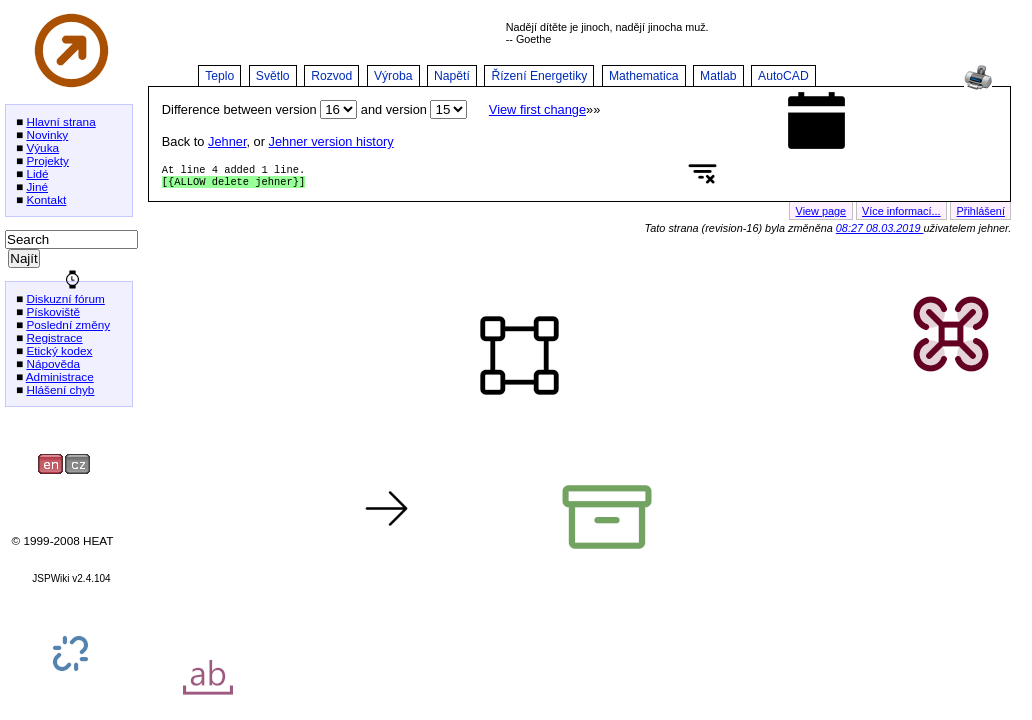  Describe the element at coordinates (72, 279) in the screenshot. I see `view or manage watch mode for file changes` at that location.